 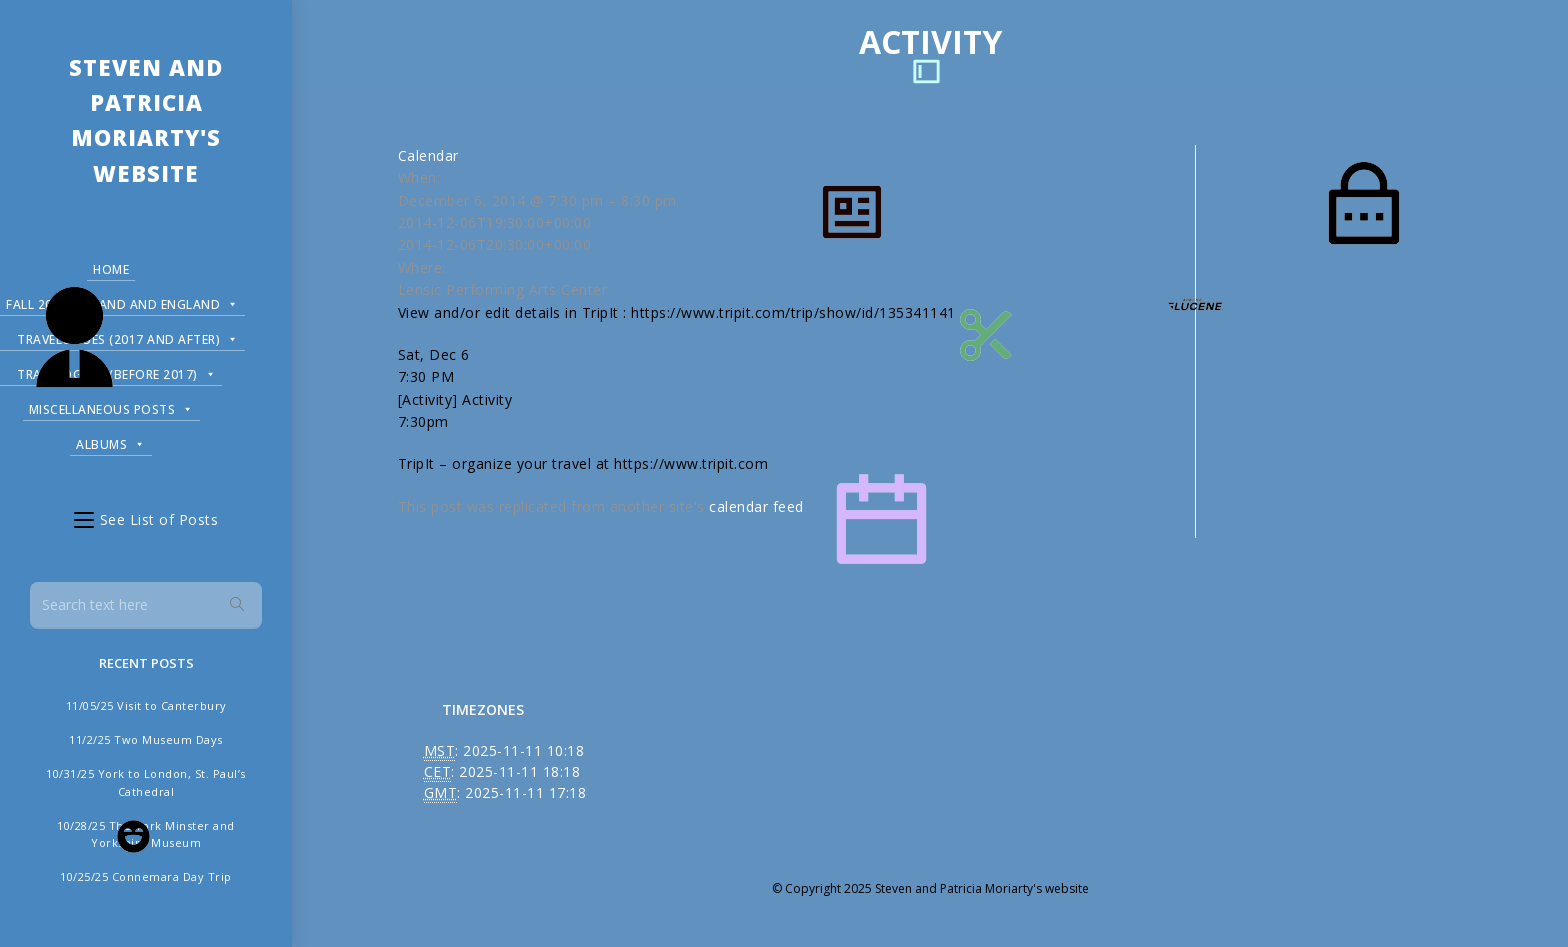 What do you see at coordinates (926, 71) in the screenshot?
I see `switch to left sidebar layout` at bounding box center [926, 71].